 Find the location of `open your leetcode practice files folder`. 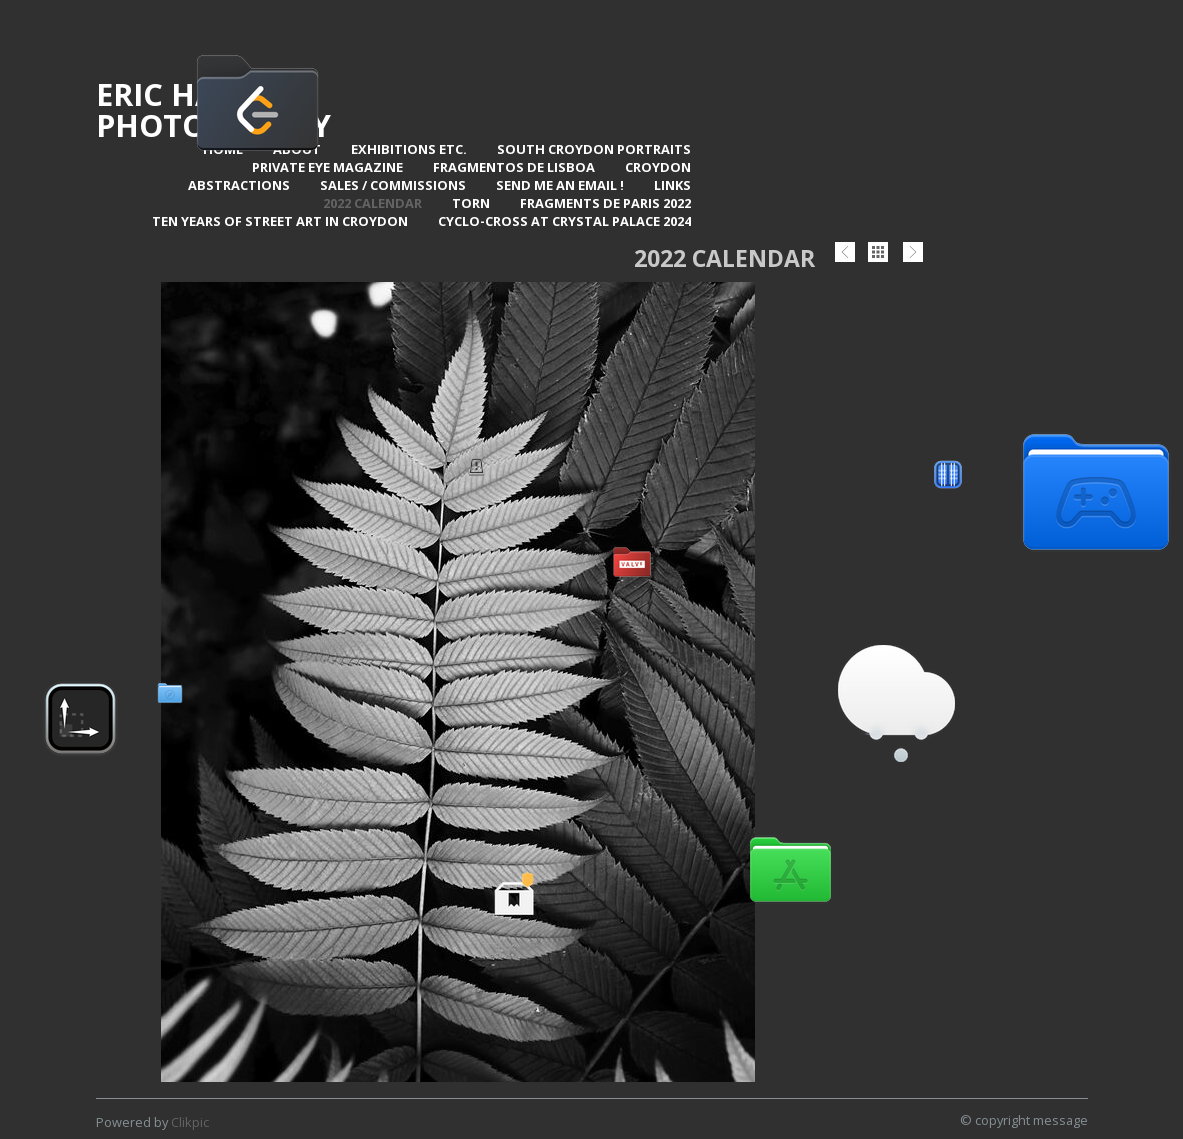

open your leetcode practice files folder is located at coordinates (257, 106).